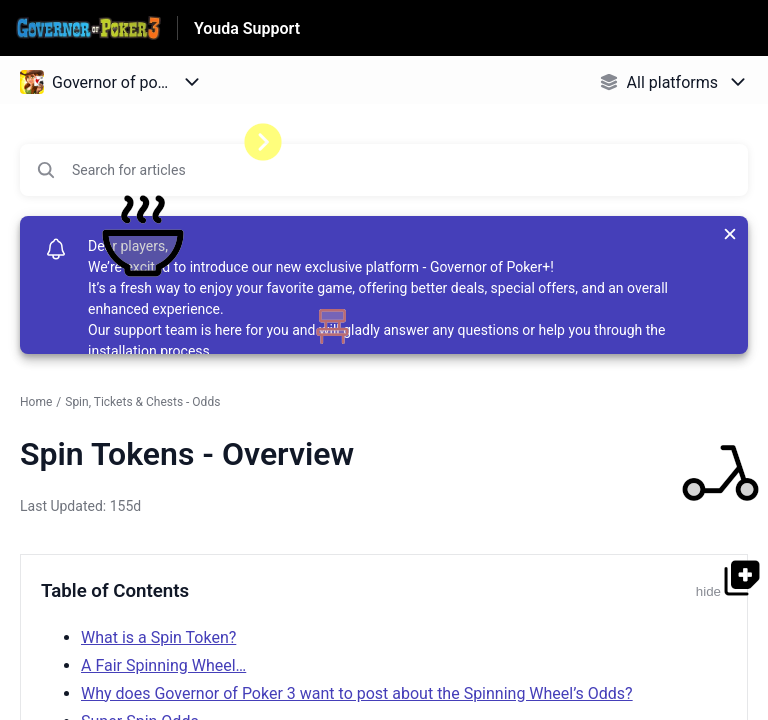 This screenshot has width=768, height=720. Describe the element at coordinates (720, 475) in the screenshot. I see `select scooter as transportation mode` at that location.